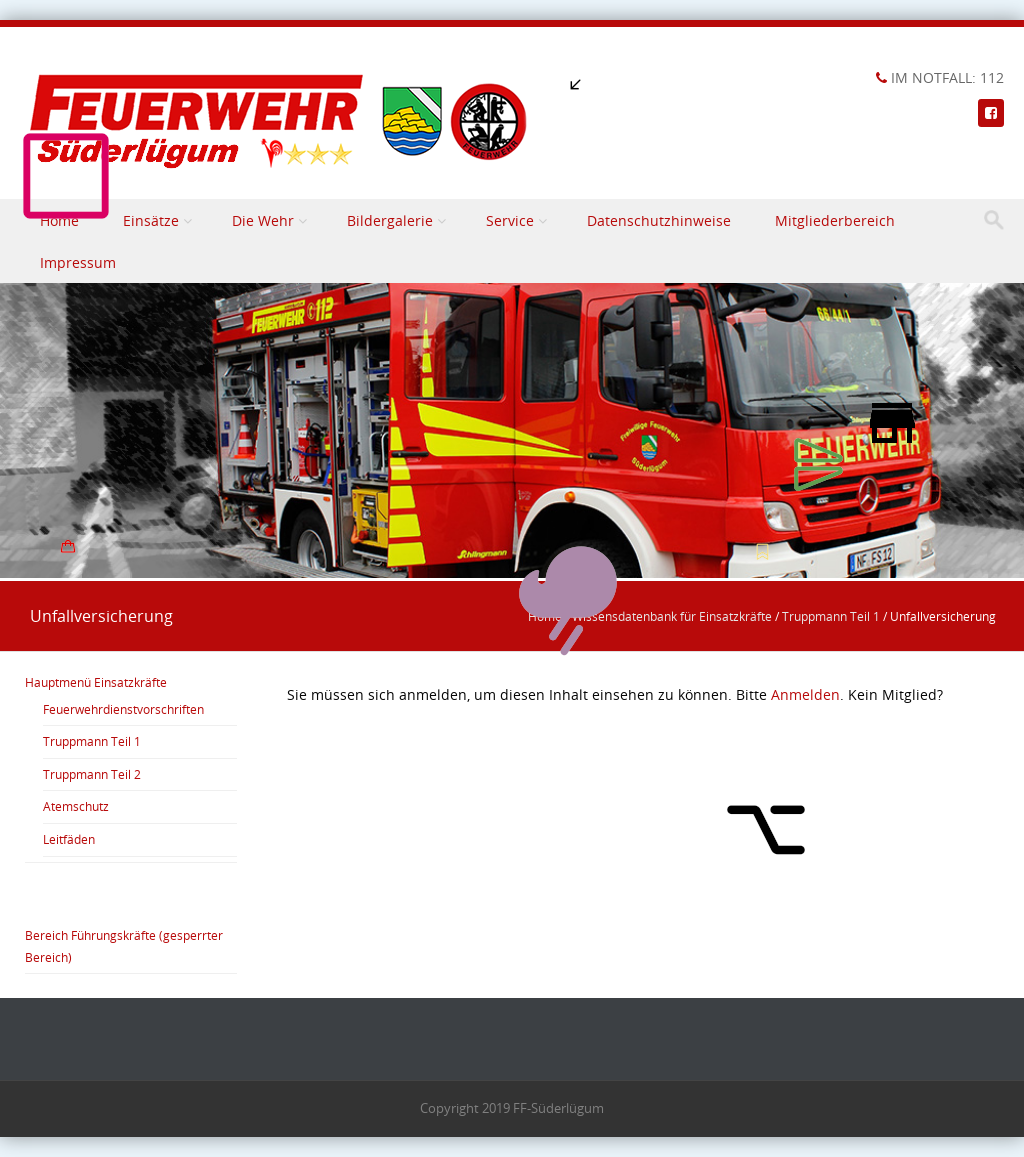 The image size is (1024, 1157). I want to click on save item to bookmarks, so click(762, 551).